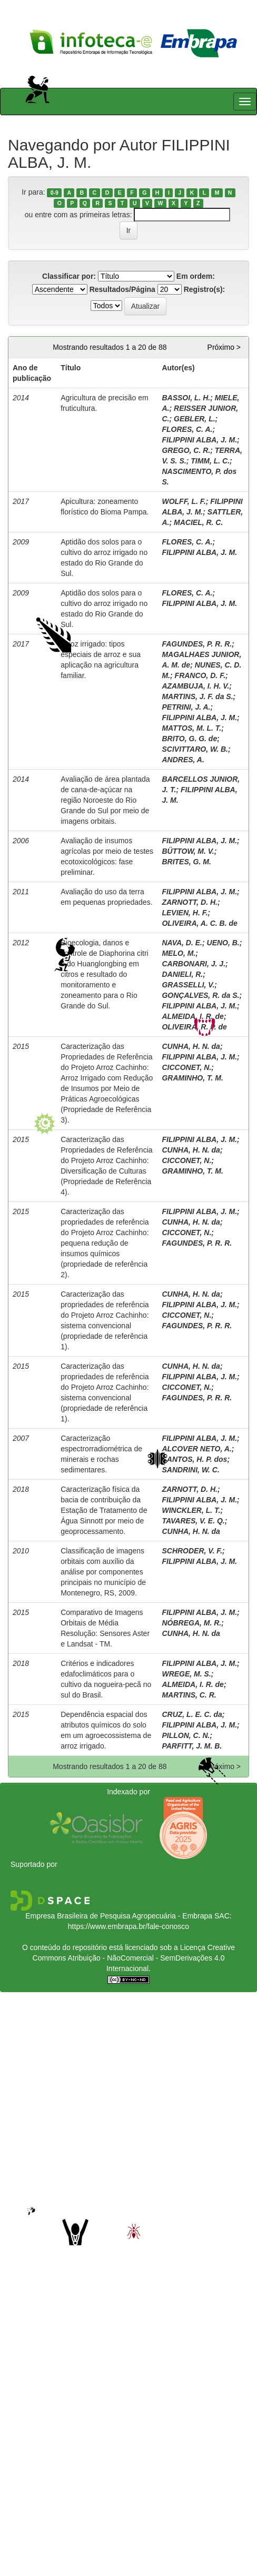 The width and height of the screenshot is (257, 2576). I want to click on view world map or global content, so click(65, 954).